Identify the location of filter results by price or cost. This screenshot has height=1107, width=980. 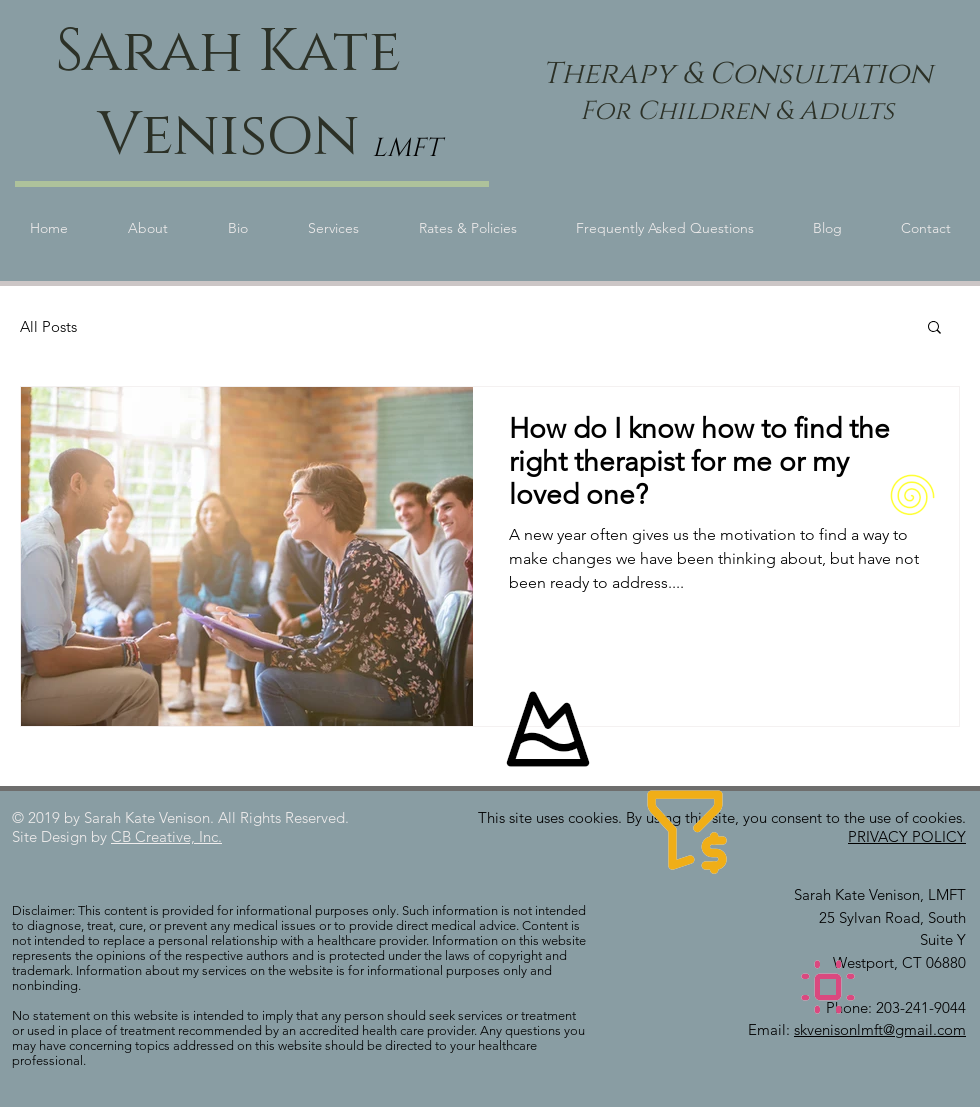
(685, 828).